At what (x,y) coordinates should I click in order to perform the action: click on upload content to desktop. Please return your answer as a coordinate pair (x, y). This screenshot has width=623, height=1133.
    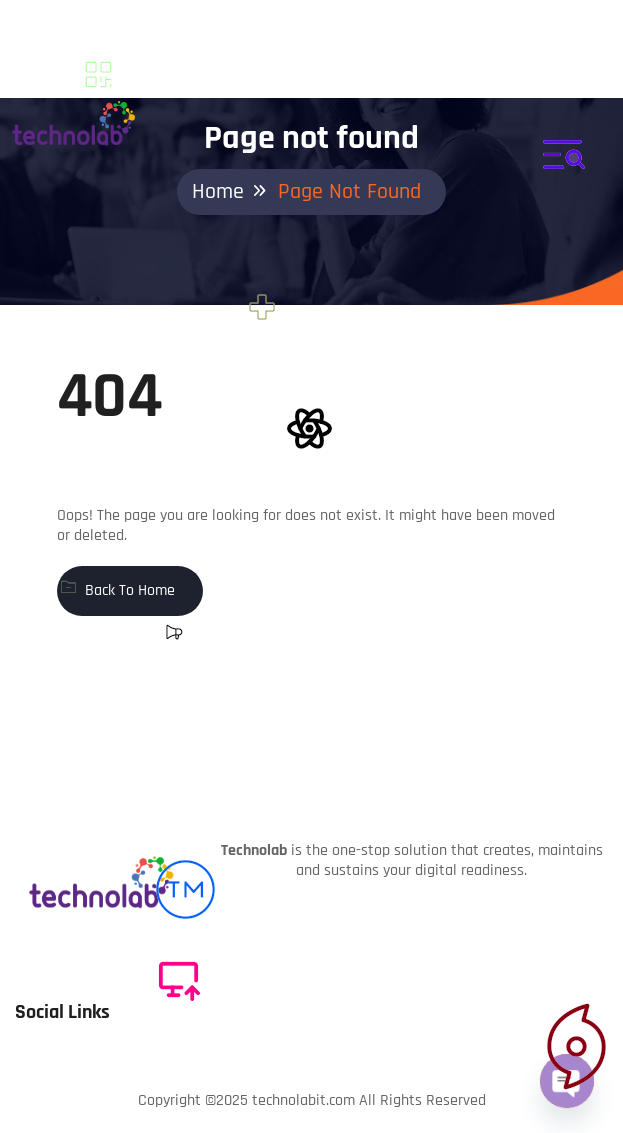
    Looking at the image, I should click on (178, 979).